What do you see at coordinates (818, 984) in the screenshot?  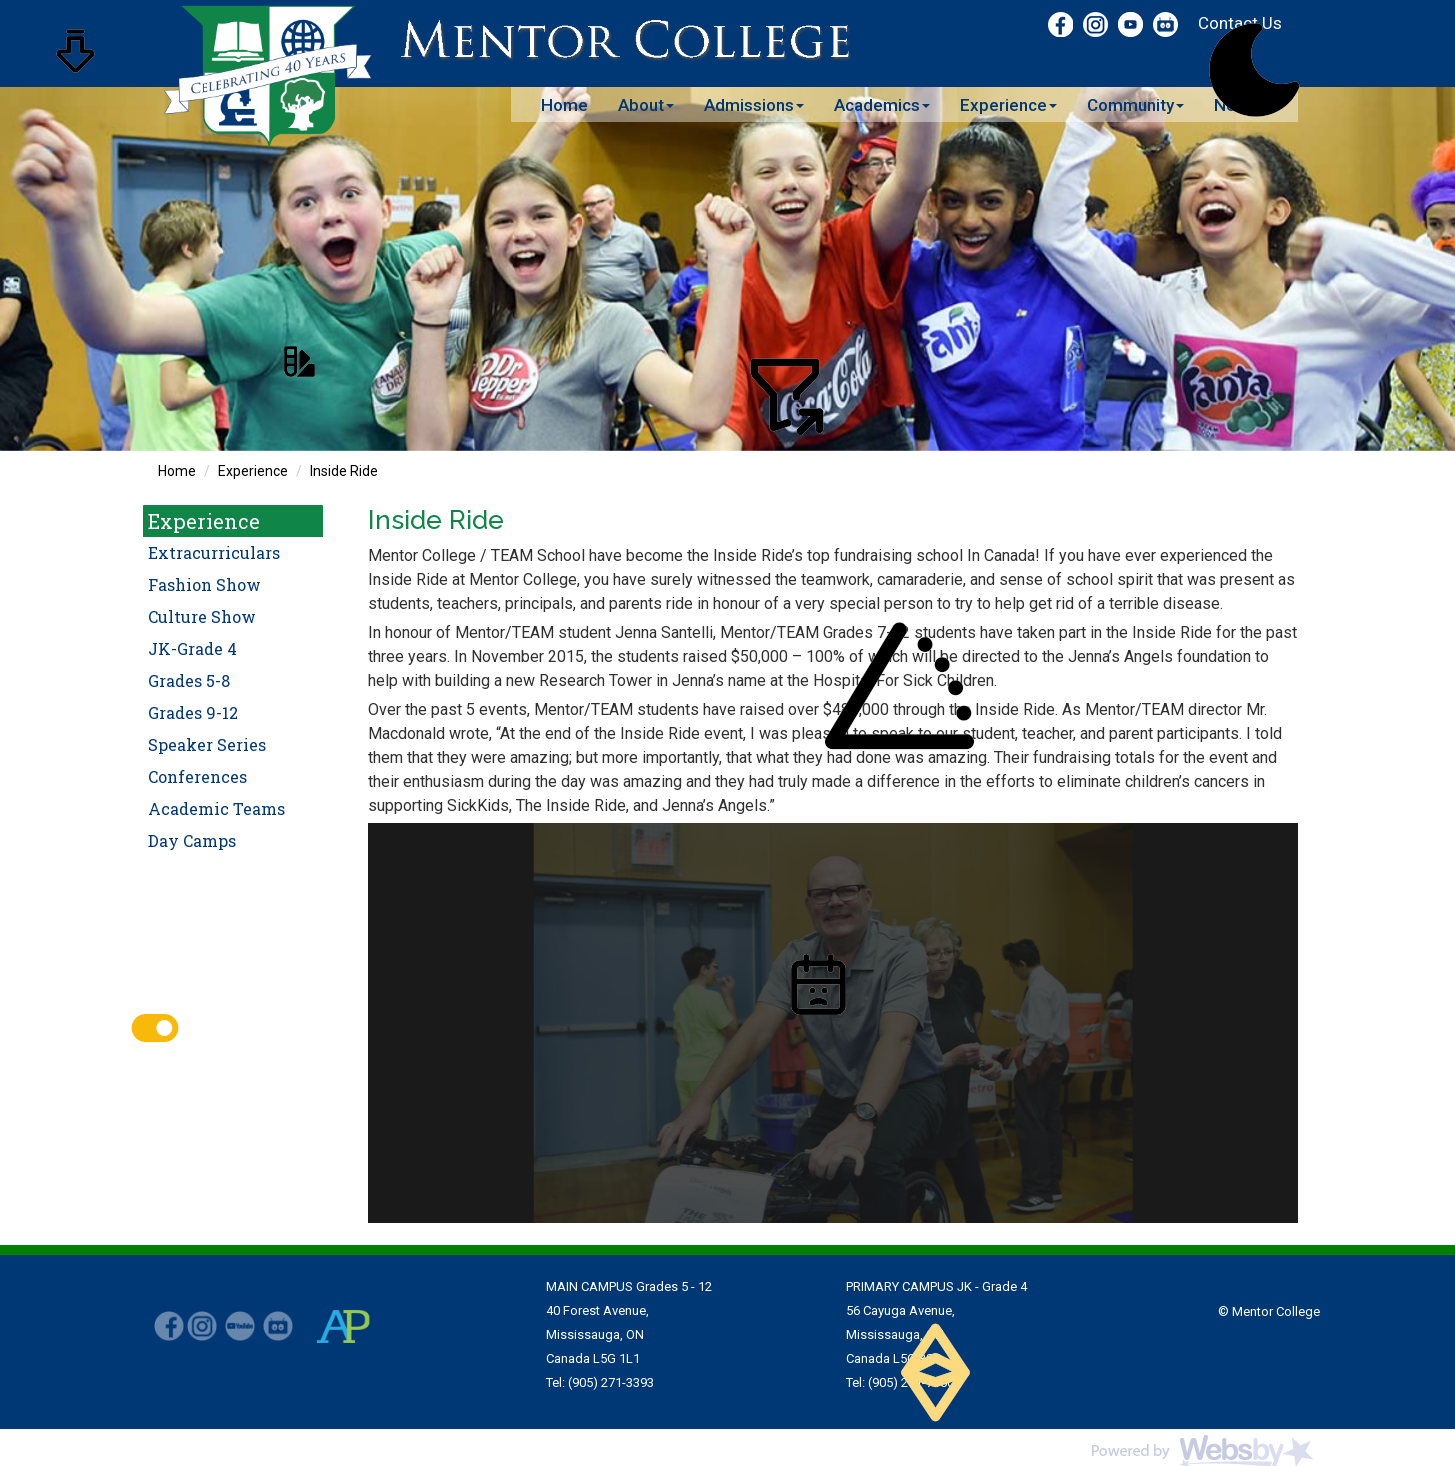 I see `no events scheduled for this date` at bounding box center [818, 984].